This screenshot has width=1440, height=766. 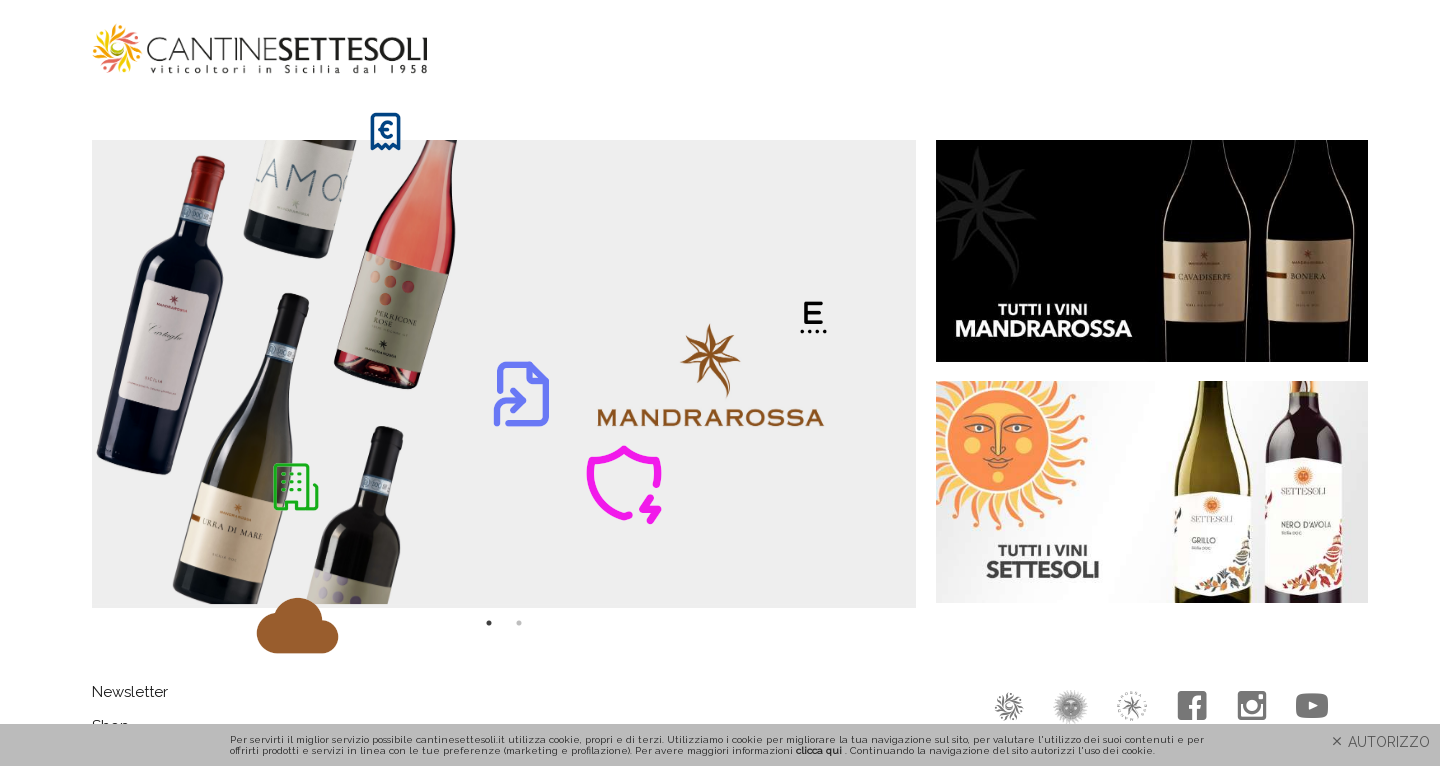 I want to click on access cloud storage, so click(x=297, y=627).